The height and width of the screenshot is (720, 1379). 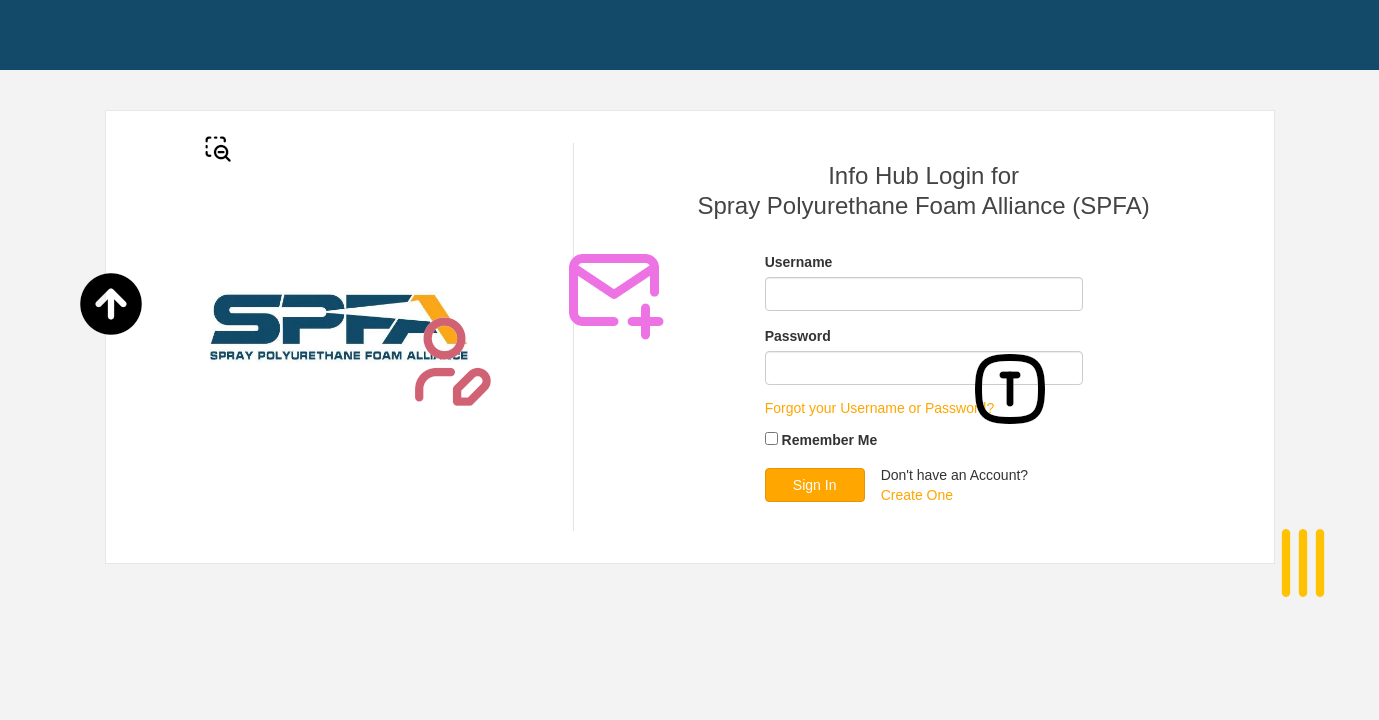 I want to click on compose a new email, so click(x=614, y=290).